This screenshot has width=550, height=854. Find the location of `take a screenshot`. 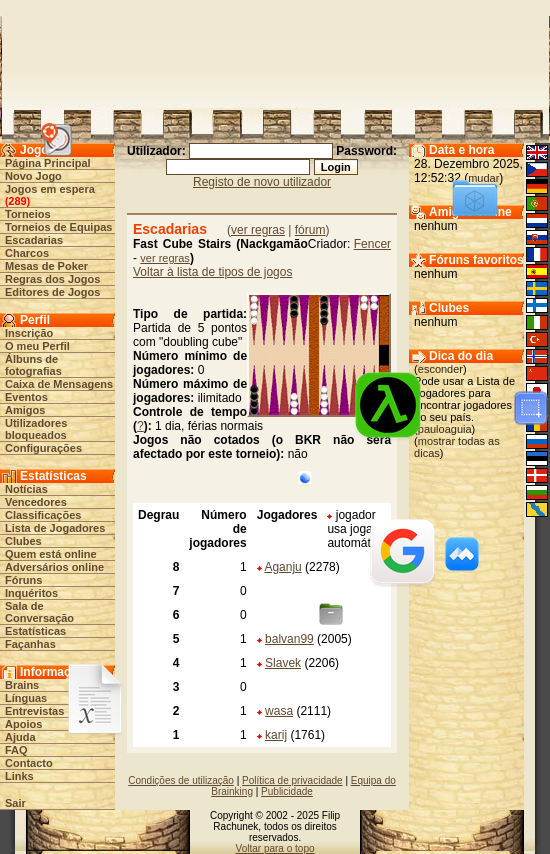

take a screenshot is located at coordinates (531, 408).